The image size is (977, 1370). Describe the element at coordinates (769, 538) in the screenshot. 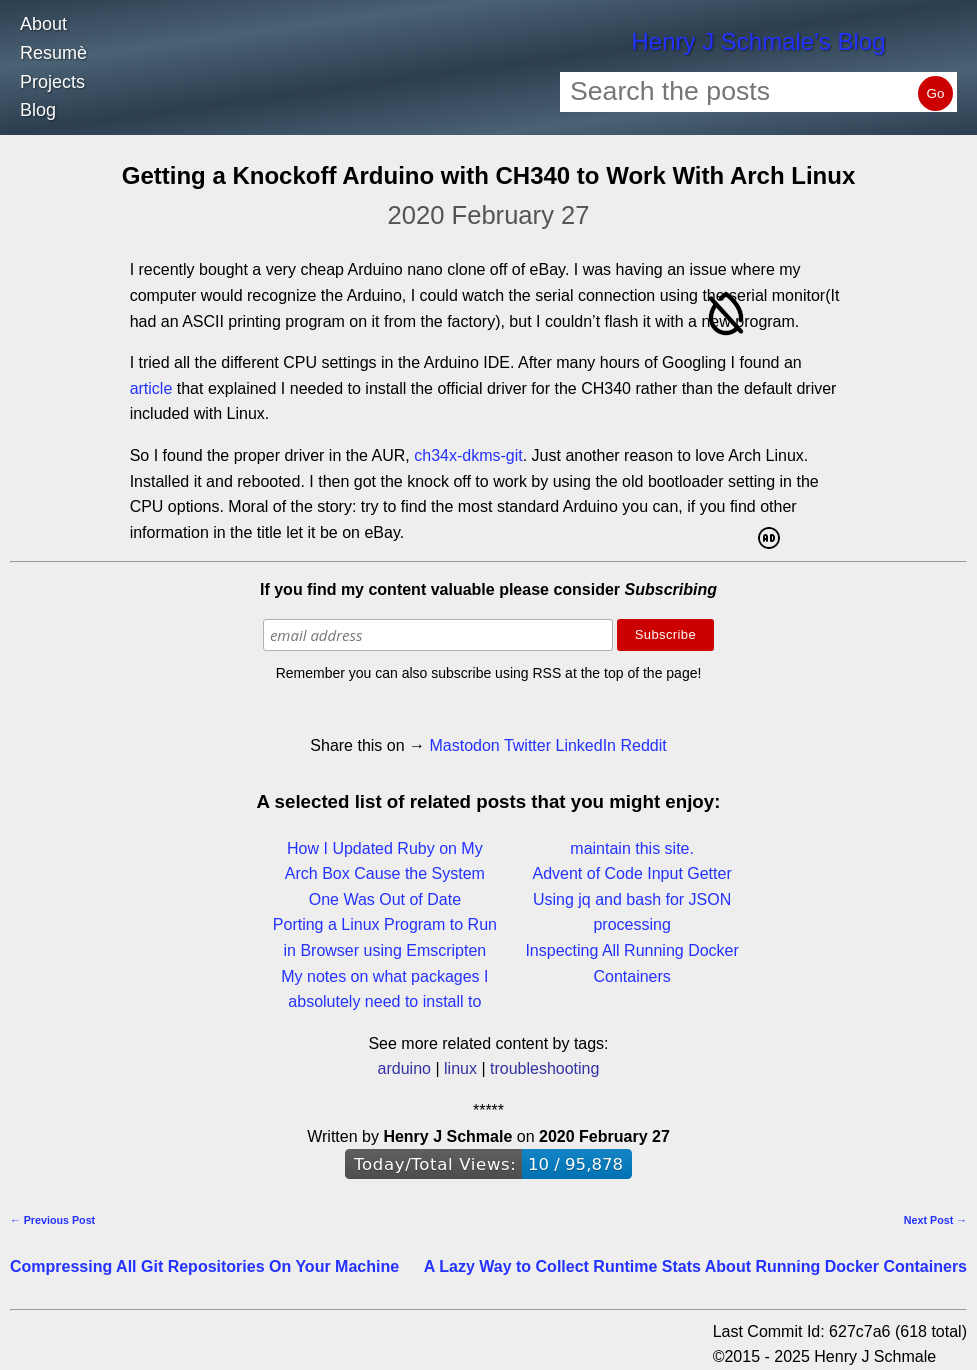

I see `indicates sponsored or advertisement content` at that location.